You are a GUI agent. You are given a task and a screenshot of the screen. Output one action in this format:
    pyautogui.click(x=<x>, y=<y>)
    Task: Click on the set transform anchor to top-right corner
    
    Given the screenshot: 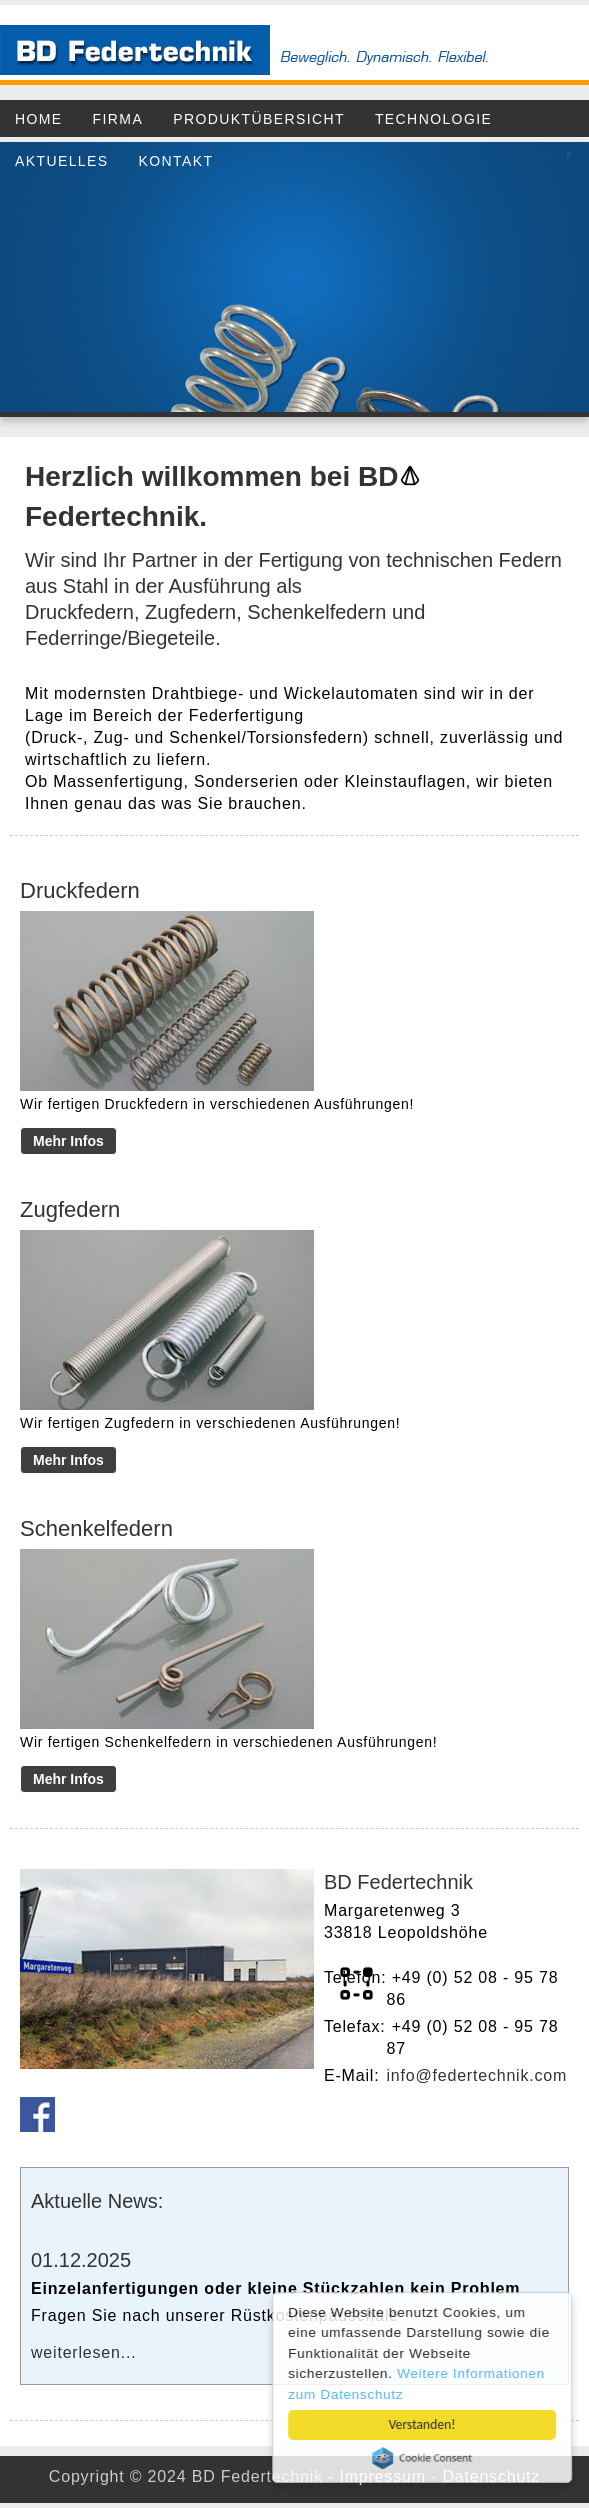 What is the action you would take?
    pyautogui.click(x=356, y=1983)
    